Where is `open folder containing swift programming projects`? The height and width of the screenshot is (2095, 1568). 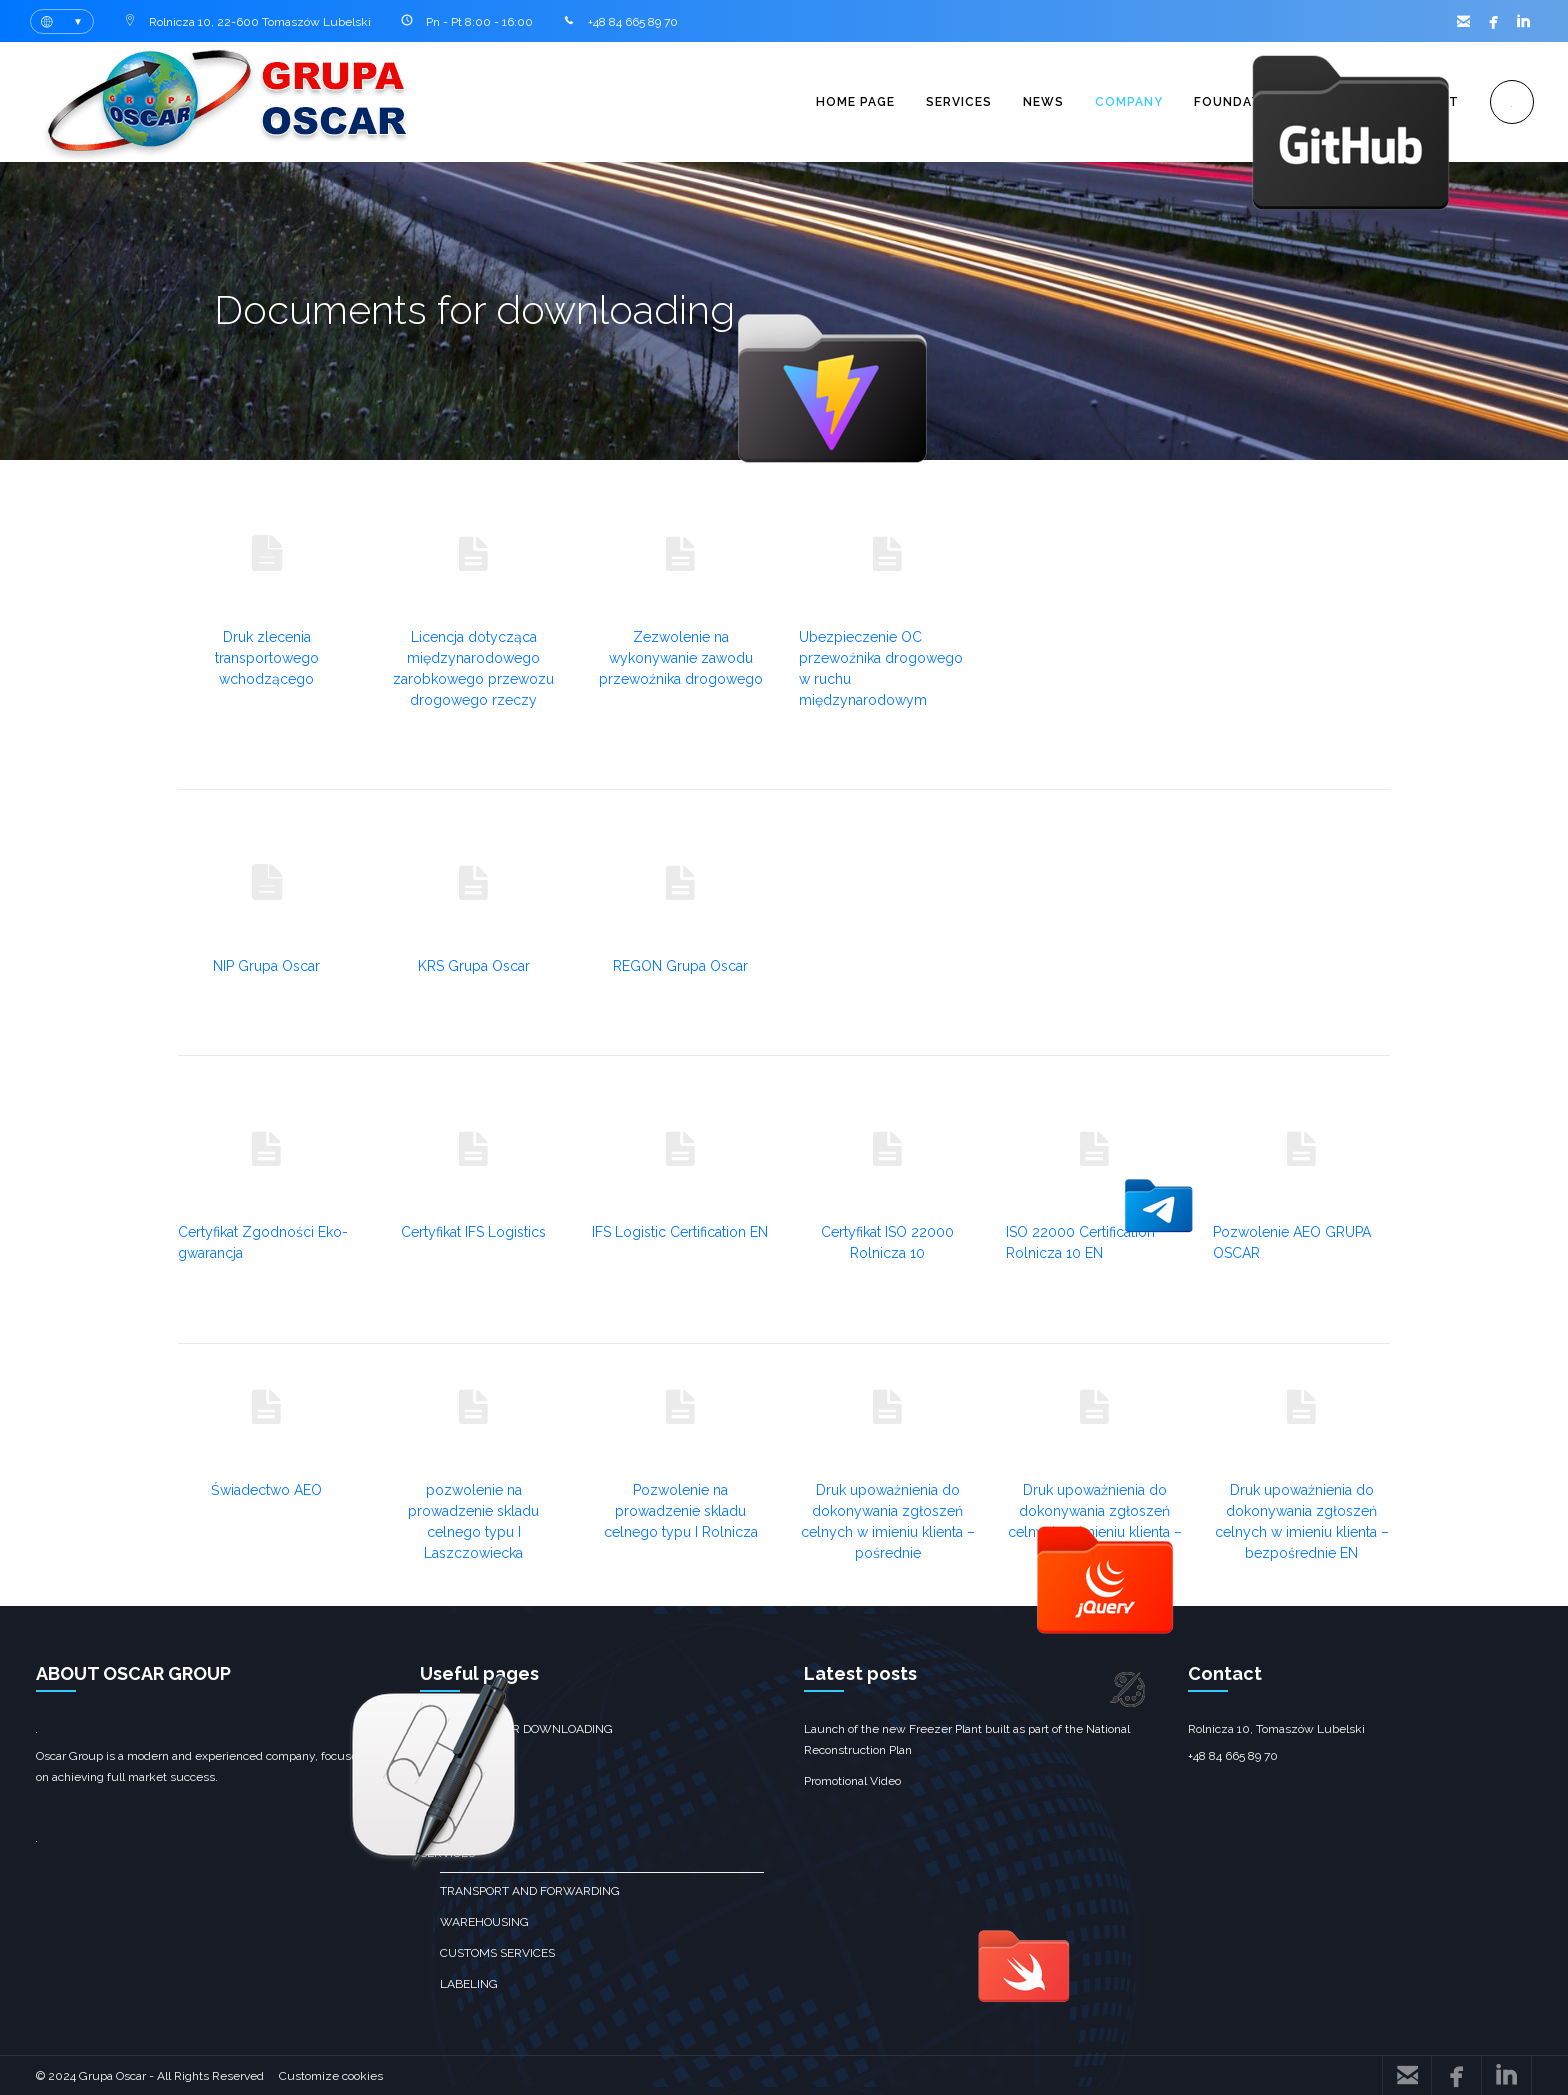 open folder containing swift programming projects is located at coordinates (1023, 1968).